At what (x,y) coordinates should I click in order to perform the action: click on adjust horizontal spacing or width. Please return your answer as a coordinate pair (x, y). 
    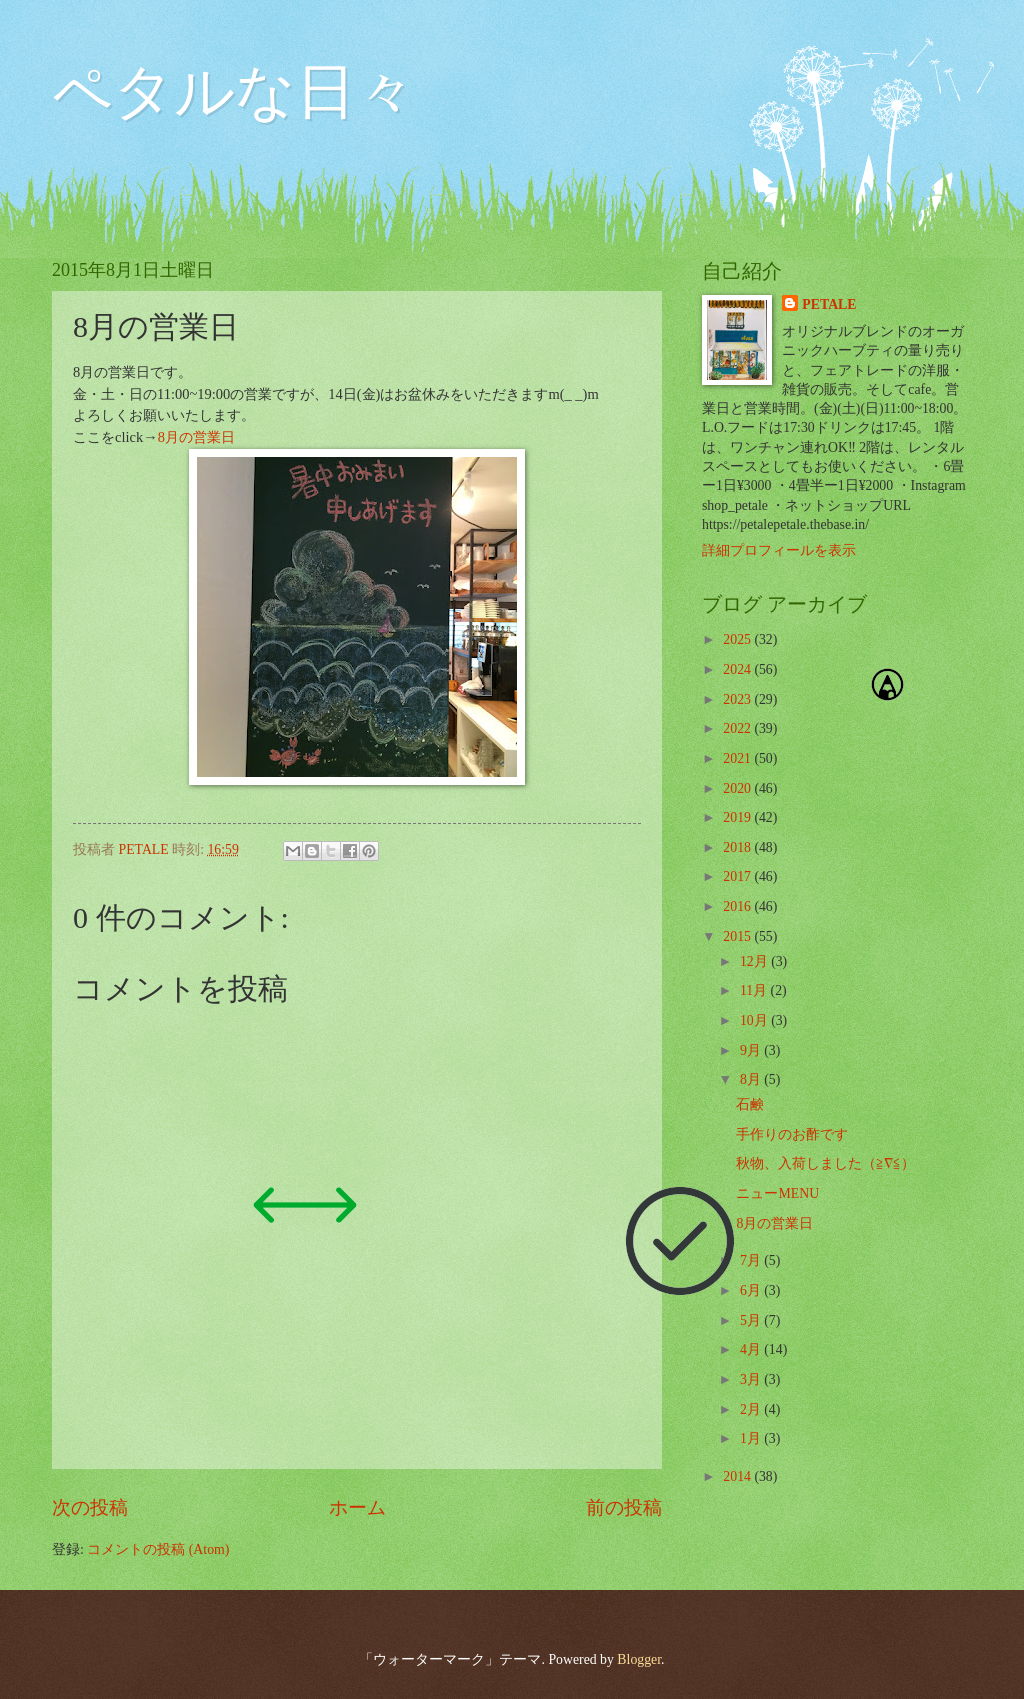
    Looking at the image, I should click on (305, 1205).